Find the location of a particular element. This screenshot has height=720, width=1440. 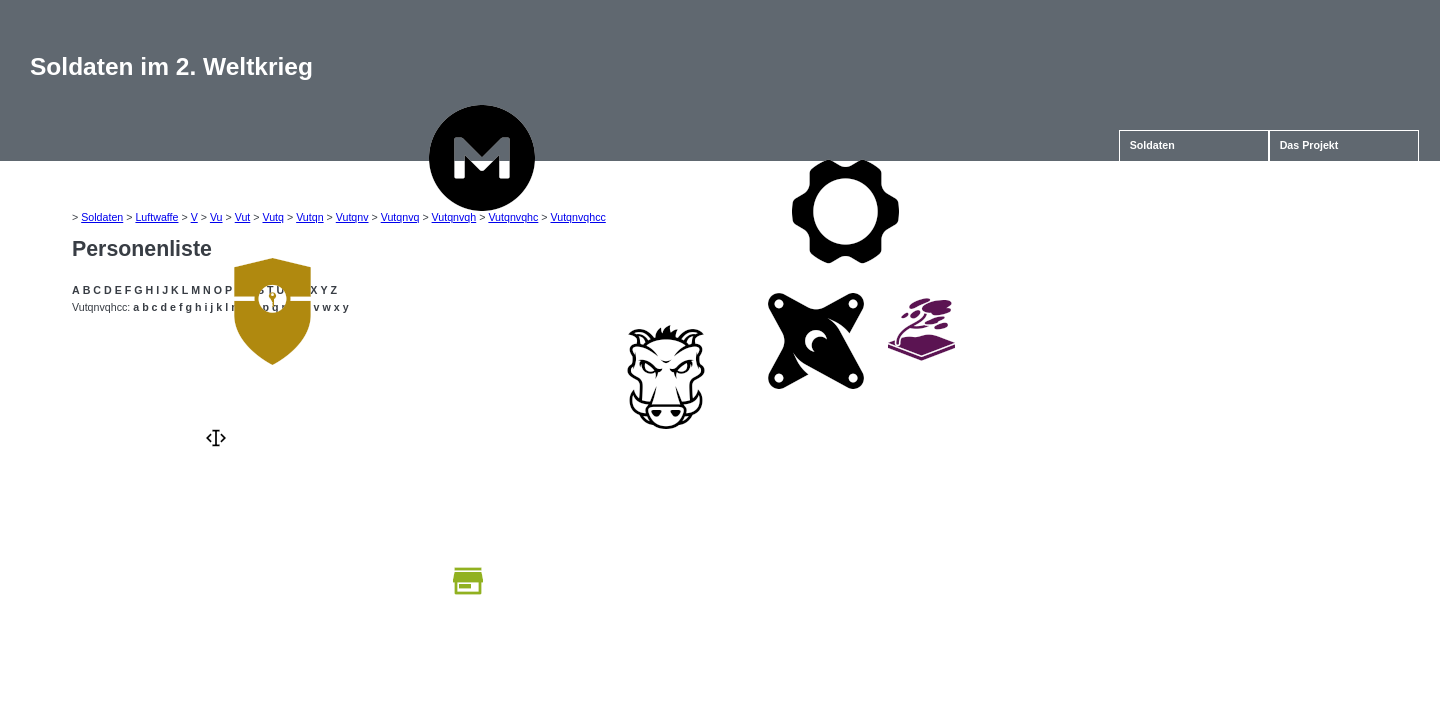

move or reposition the text cursor is located at coordinates (216, 438).